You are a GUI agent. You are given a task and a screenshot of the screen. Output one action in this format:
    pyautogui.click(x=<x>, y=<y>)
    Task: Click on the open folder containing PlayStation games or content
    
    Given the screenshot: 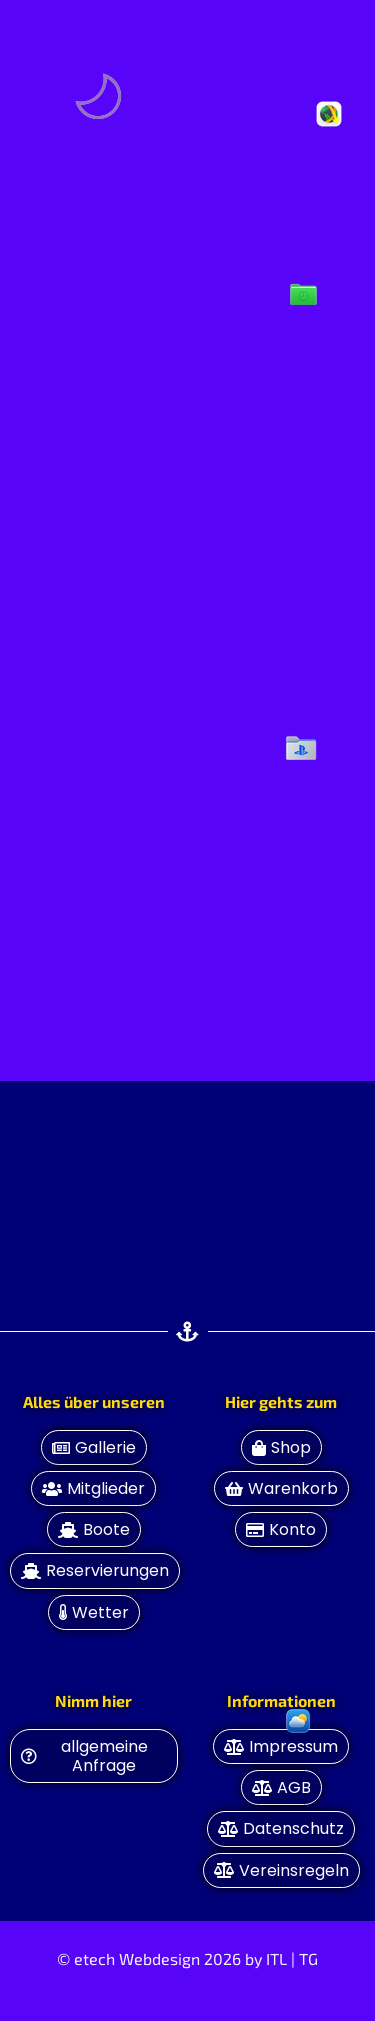 What is the action you would take?
    pyautogui.click(x=301, y=749)
    